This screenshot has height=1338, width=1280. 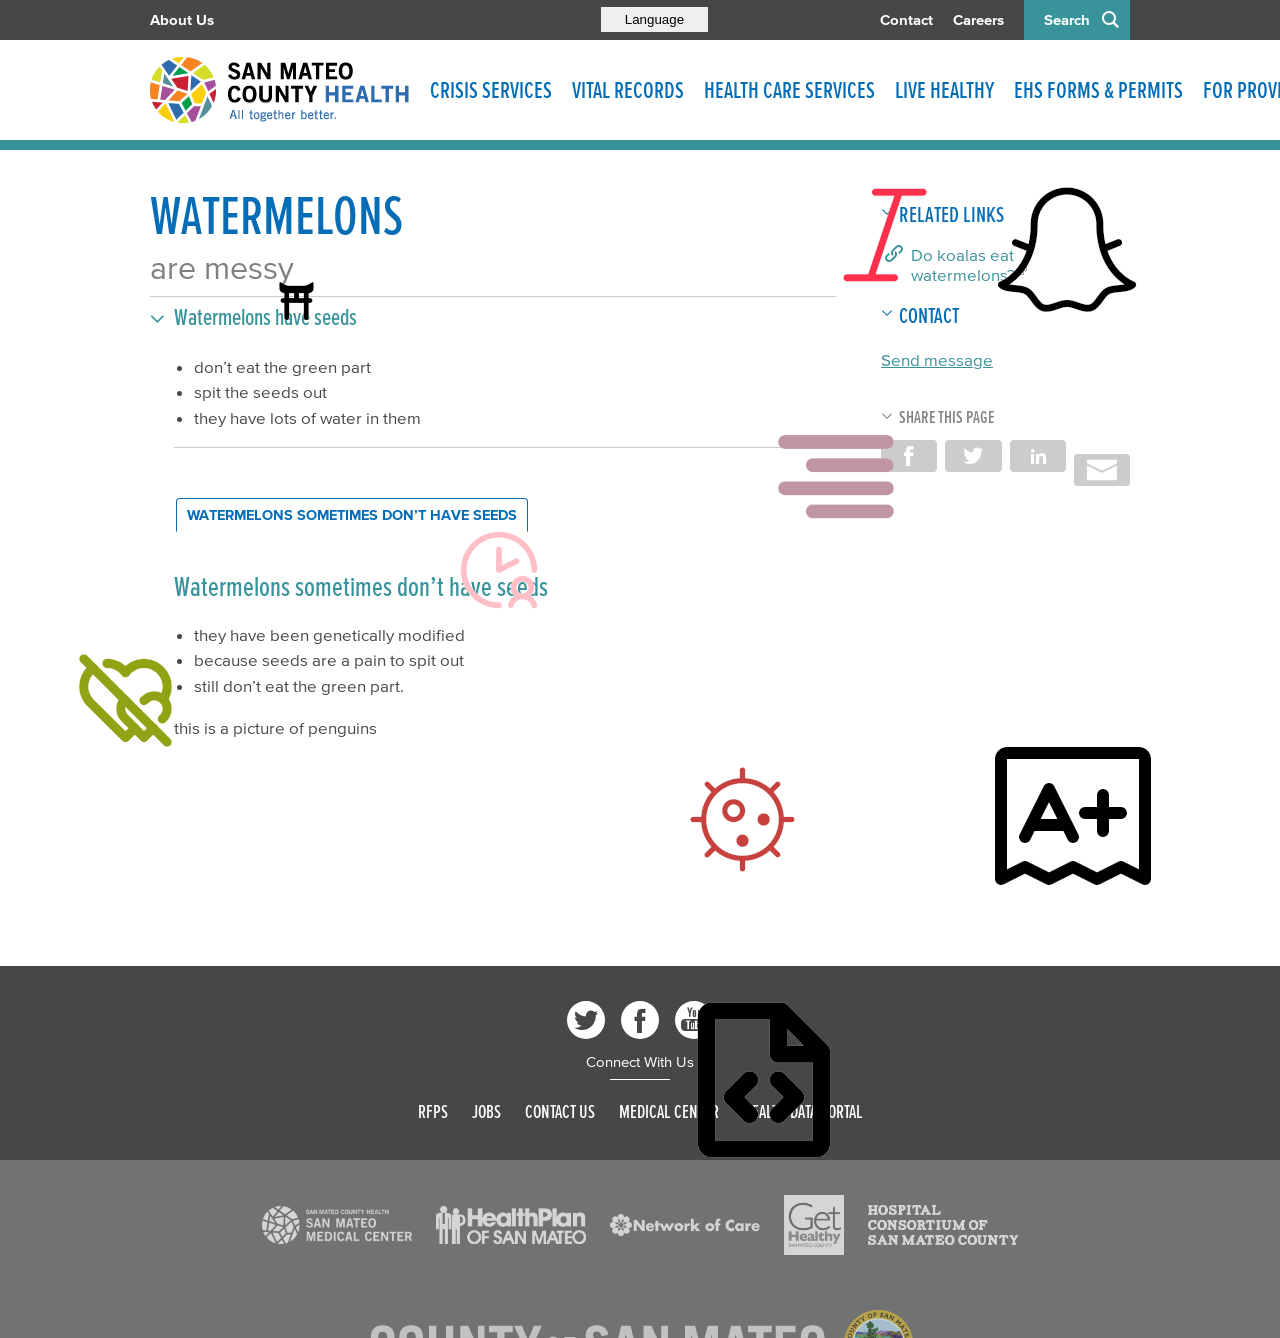 What do you see at coordinates (885, 235) in the screenshot?
I see `apply italic formatting to selected text` at bounding box center [885, 235].